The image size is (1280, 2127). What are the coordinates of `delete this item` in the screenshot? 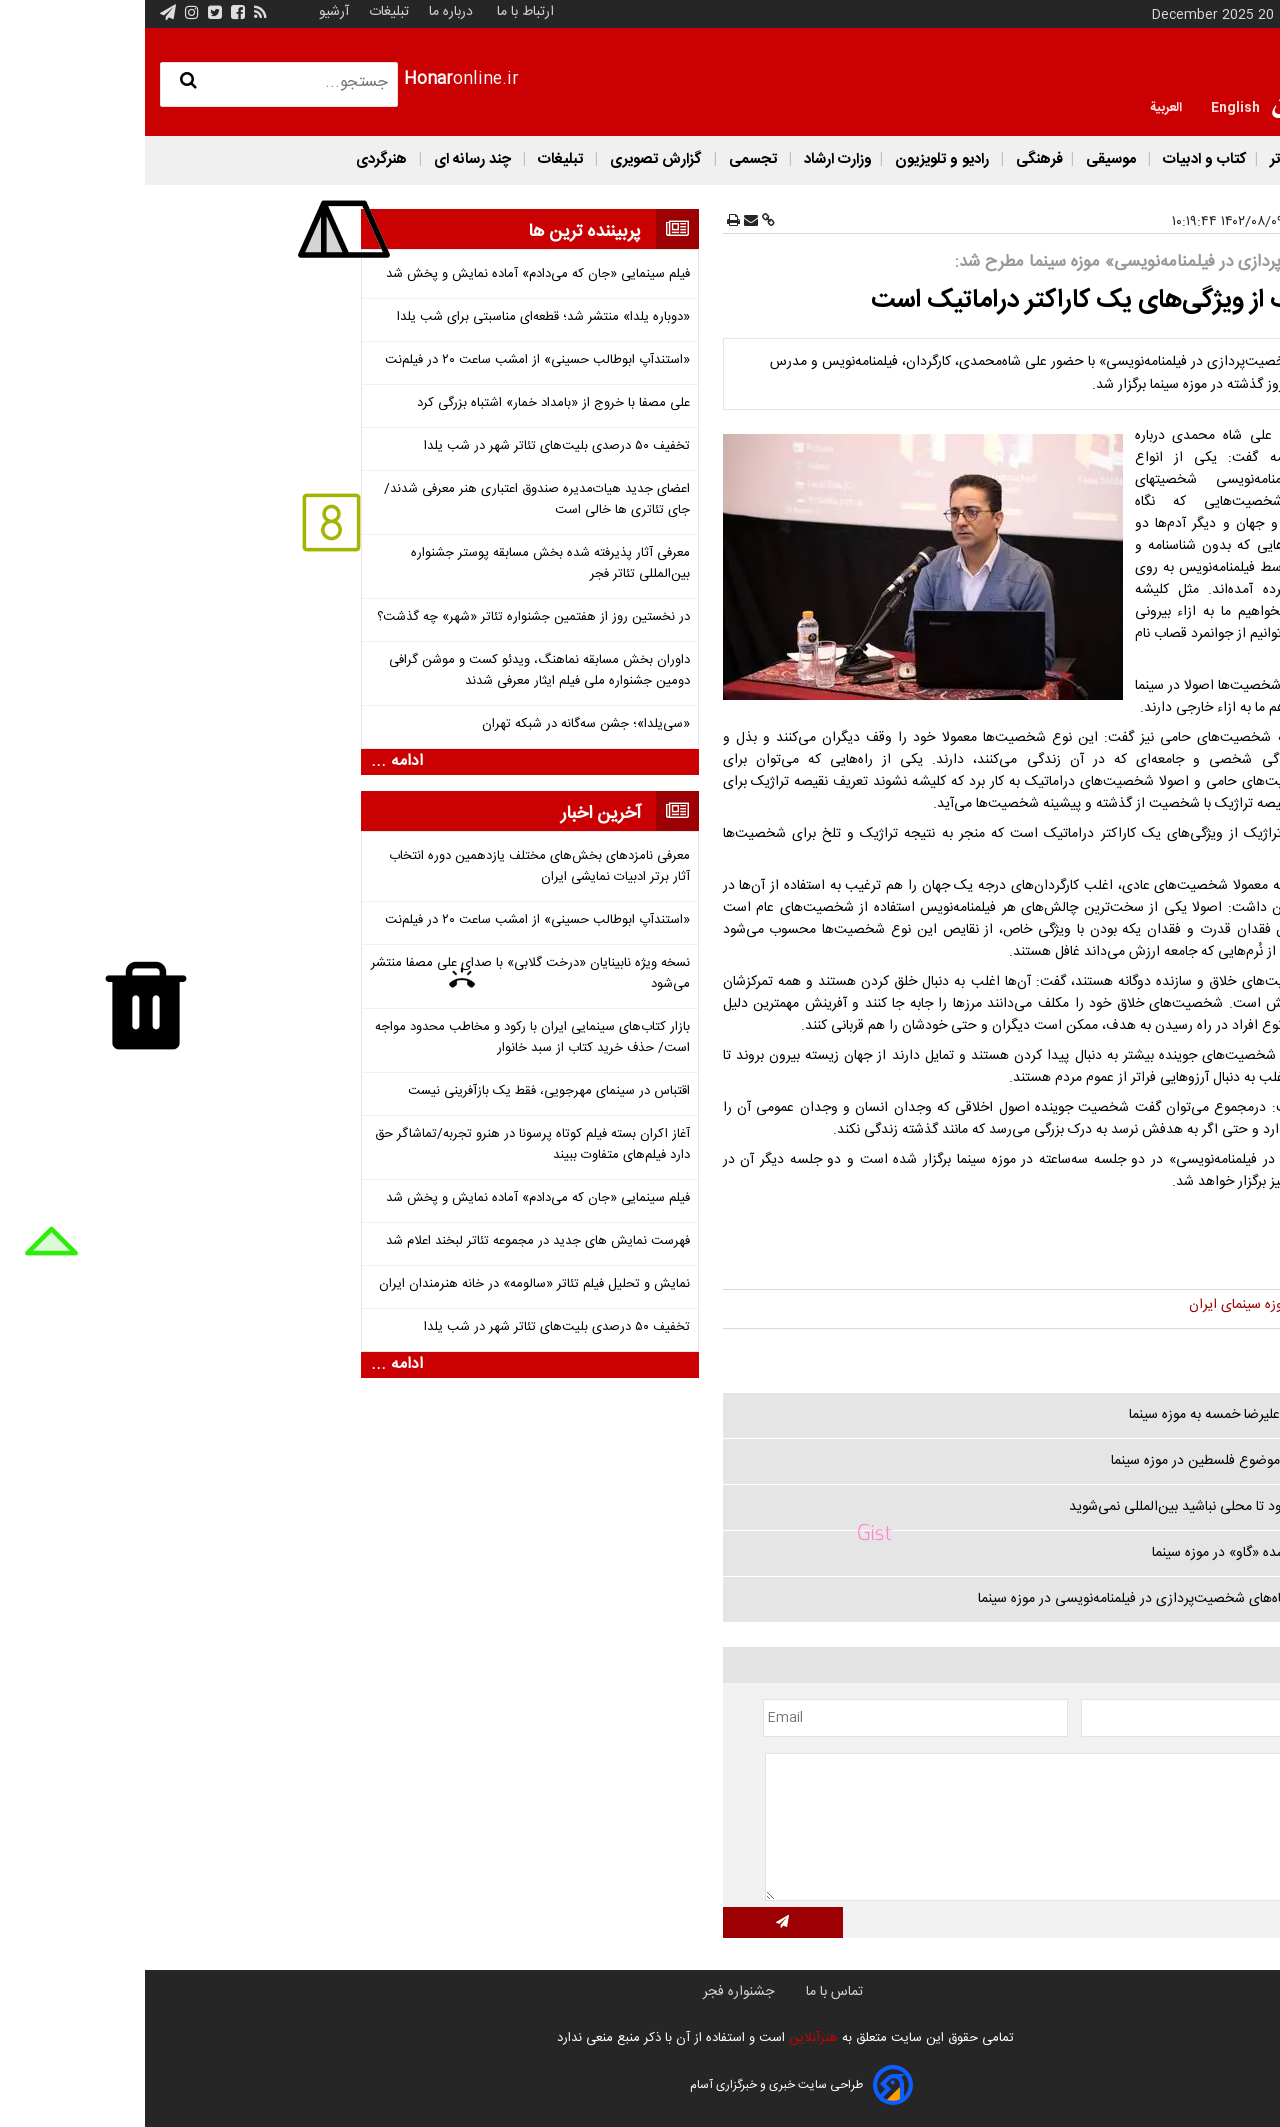 It's located at (146, 1009).